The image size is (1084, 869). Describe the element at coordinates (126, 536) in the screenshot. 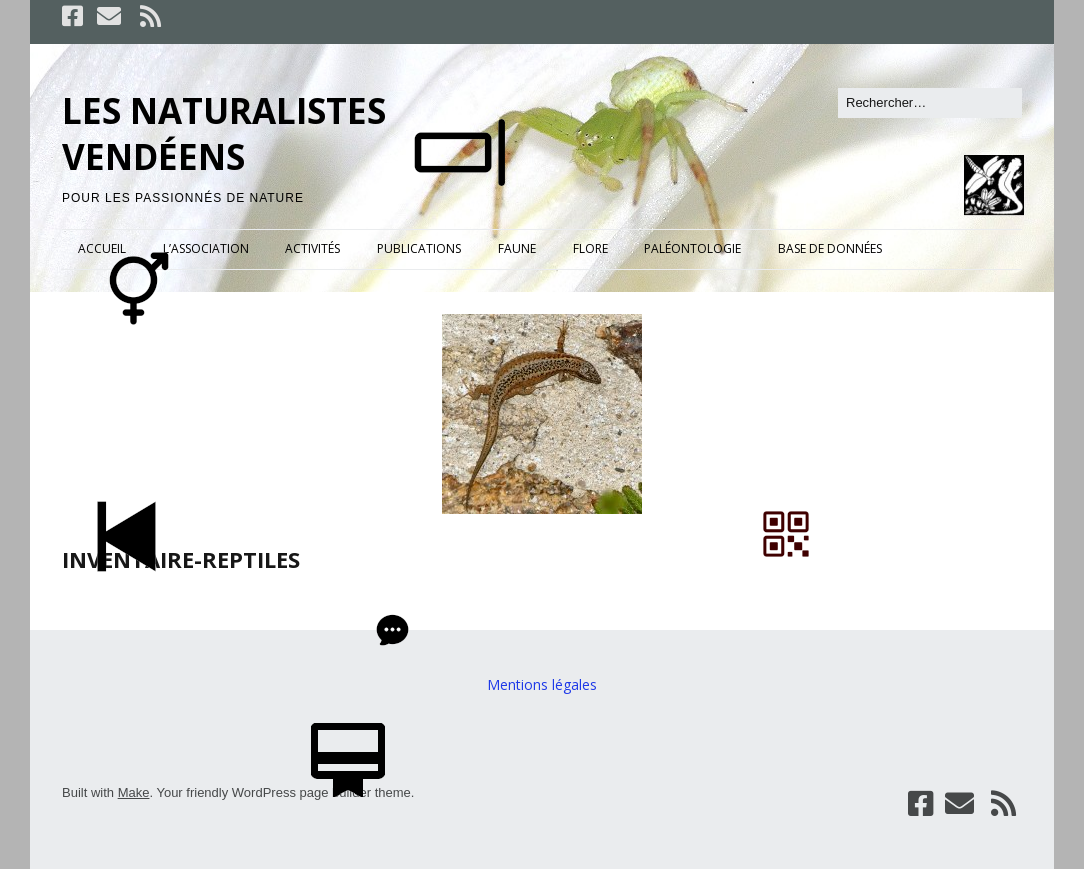

I see `skip to previous track` at that location.